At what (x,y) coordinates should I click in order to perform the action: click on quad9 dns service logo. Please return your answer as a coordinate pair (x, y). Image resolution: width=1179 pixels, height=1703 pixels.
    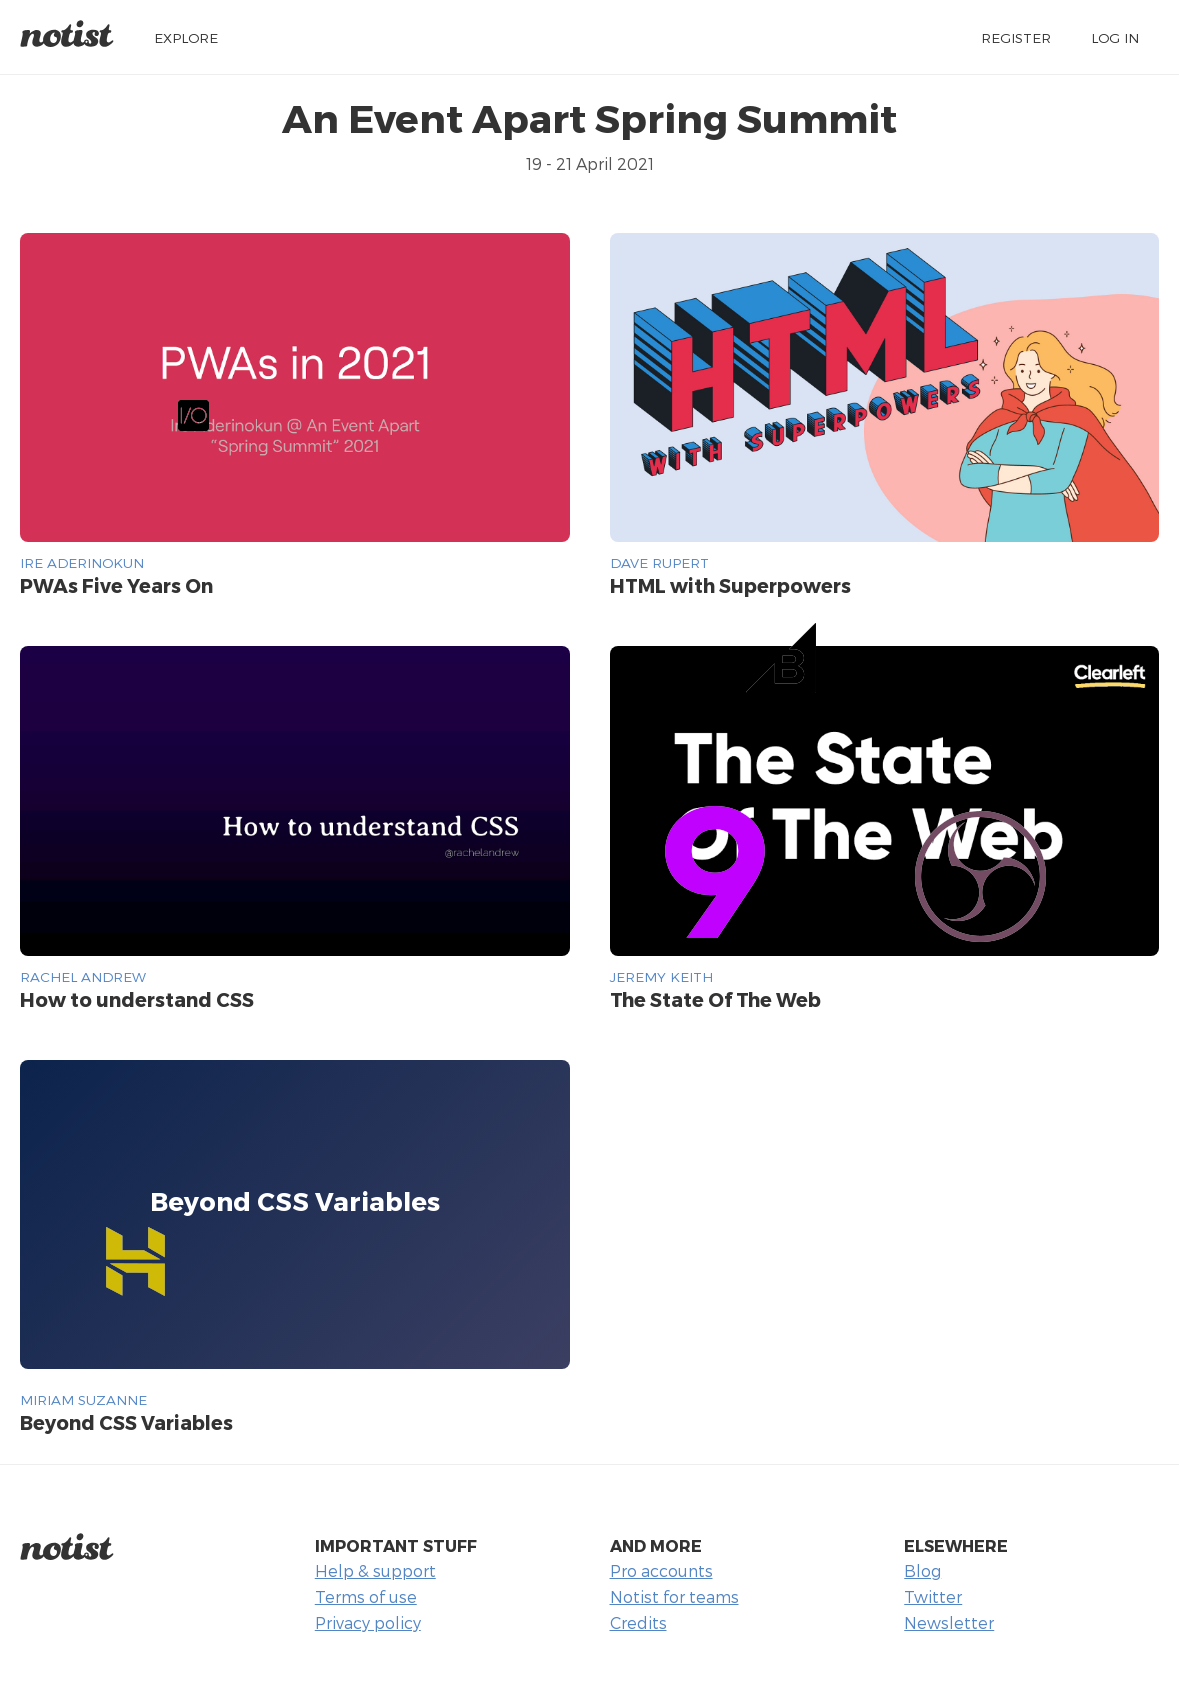
    Looking at the image, I should click on (715, 872).